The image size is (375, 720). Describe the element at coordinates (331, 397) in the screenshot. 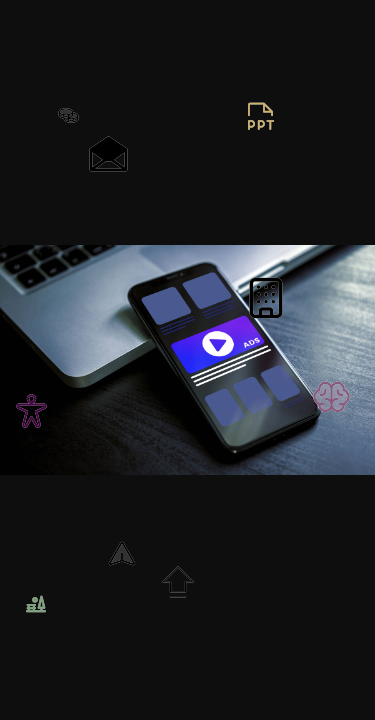

I see `access AI or smart features` at that location.